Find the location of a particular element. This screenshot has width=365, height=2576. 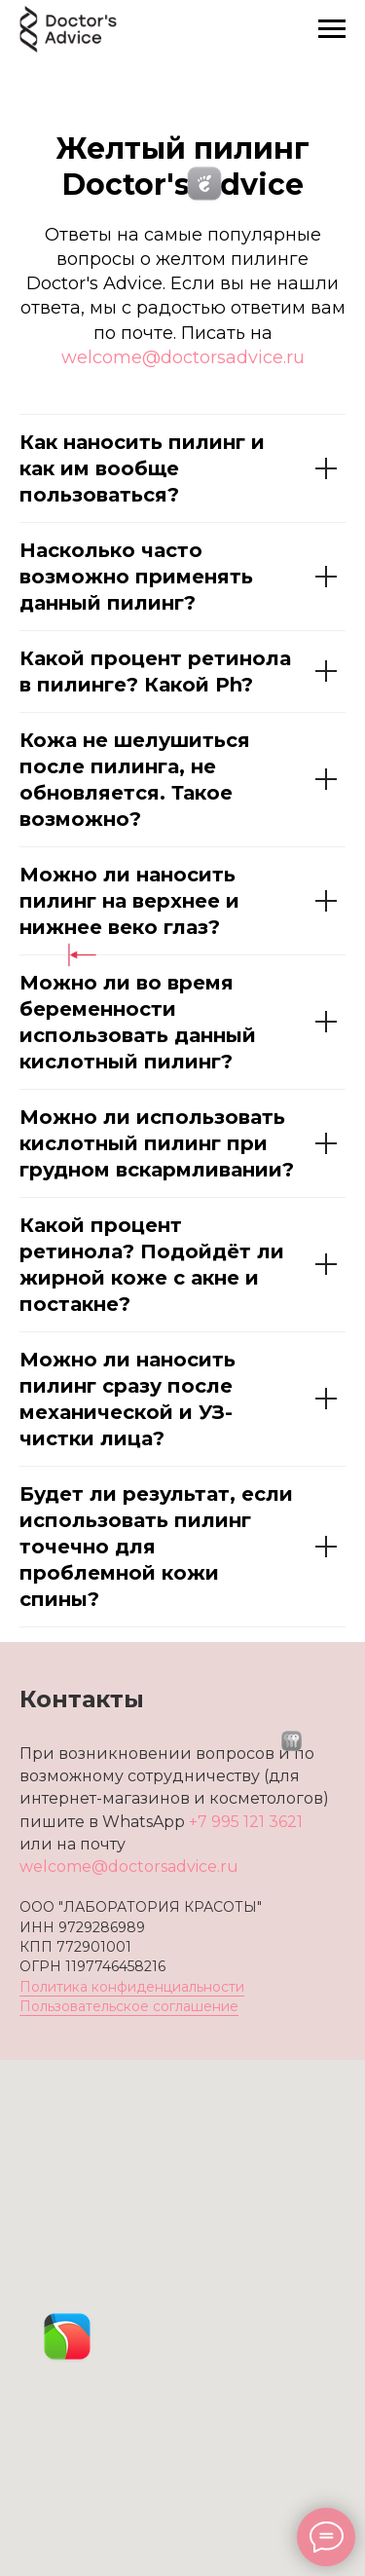

go to the first item in a list or sequence is located at coordinates (82, 954).